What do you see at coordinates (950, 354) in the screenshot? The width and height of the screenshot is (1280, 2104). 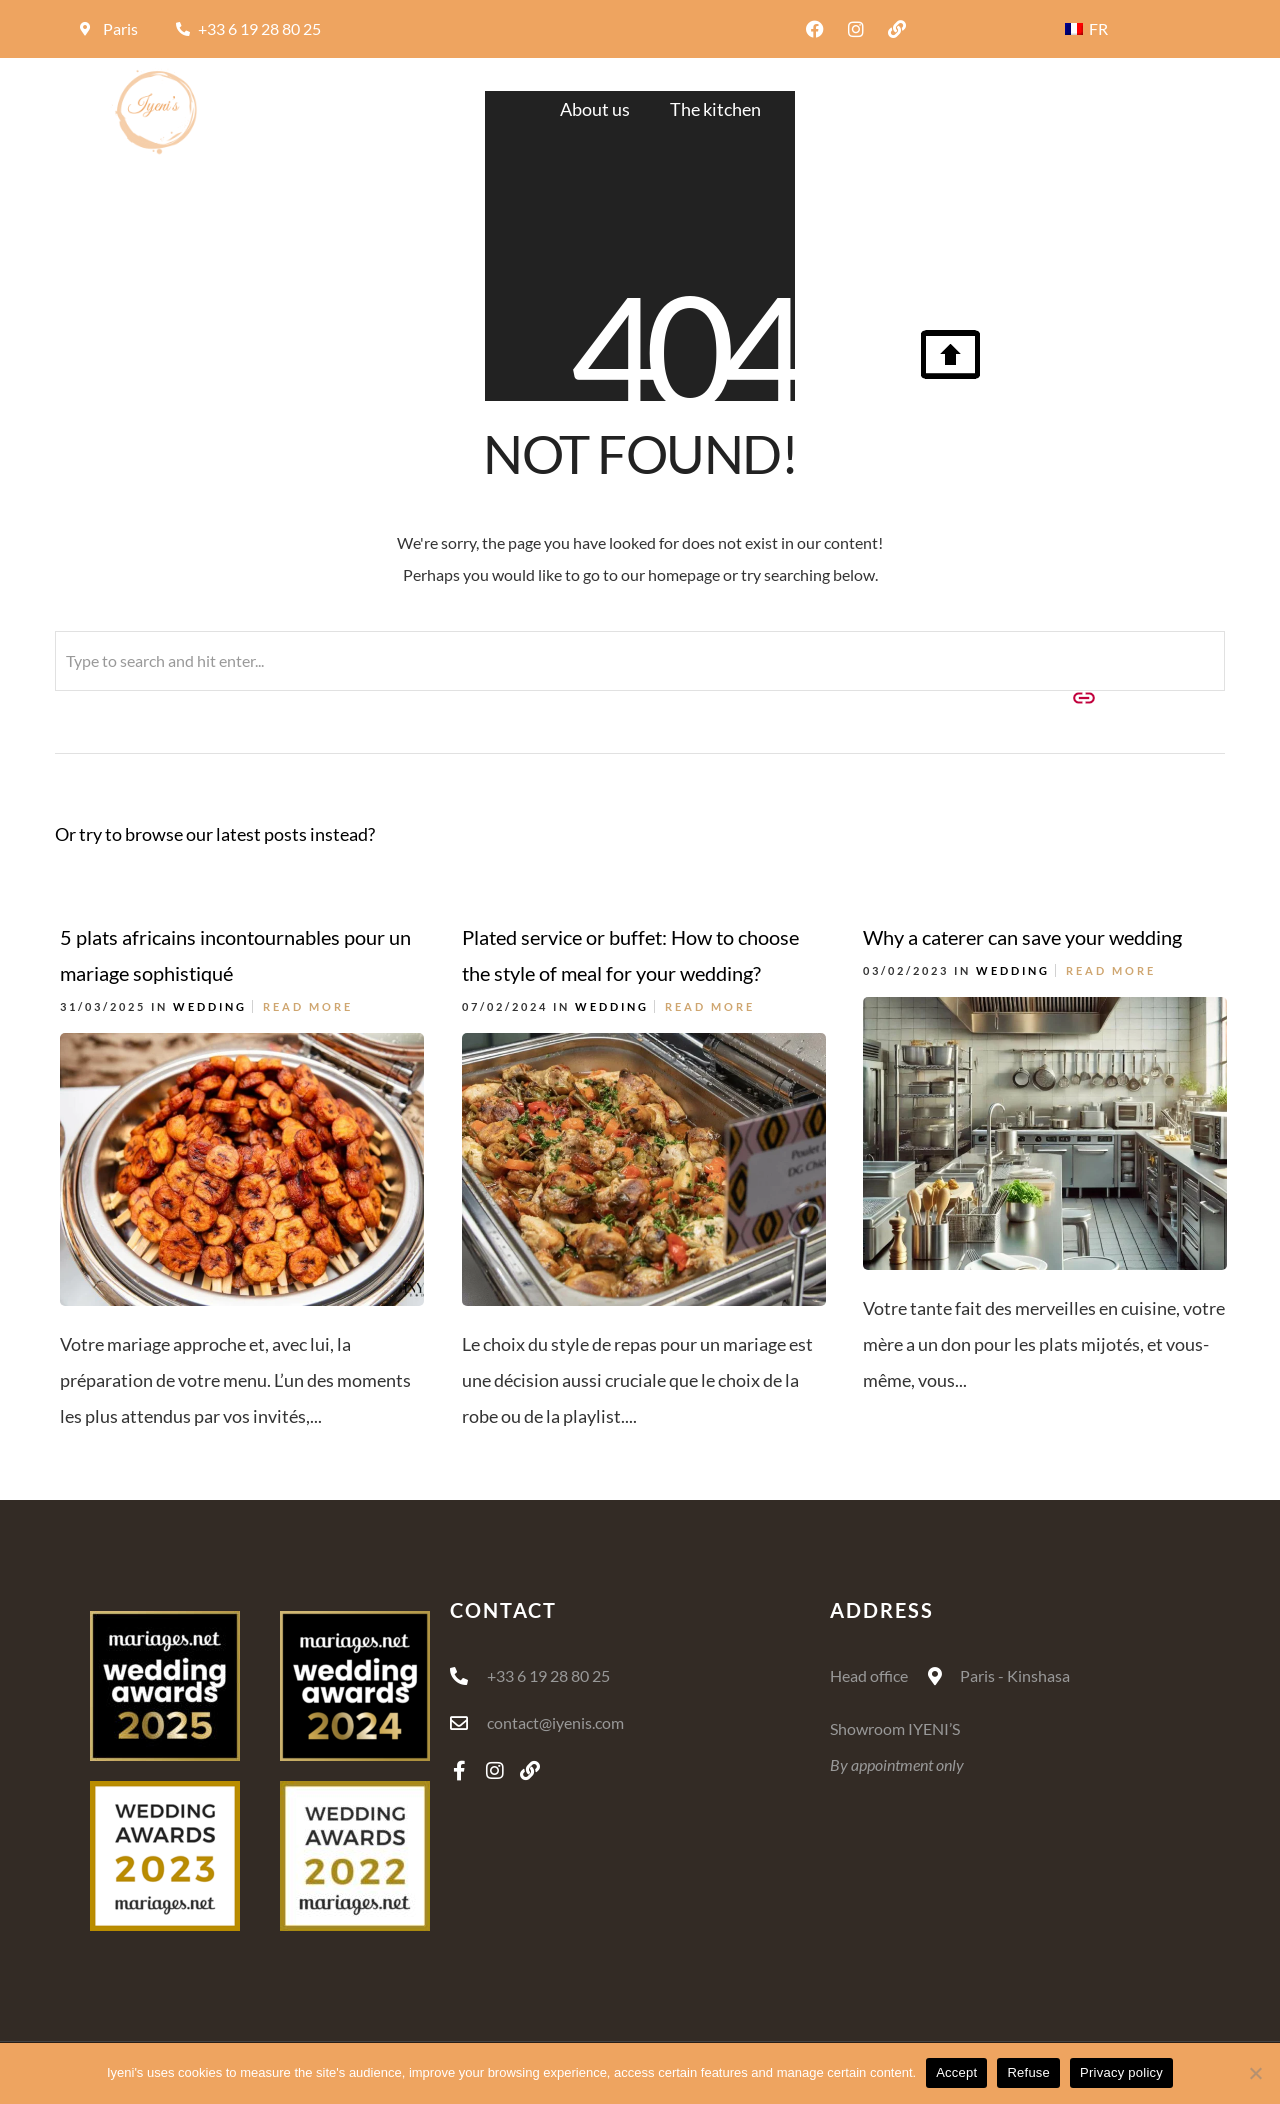 I see `present to all participants` at bounding box center [950, 354].